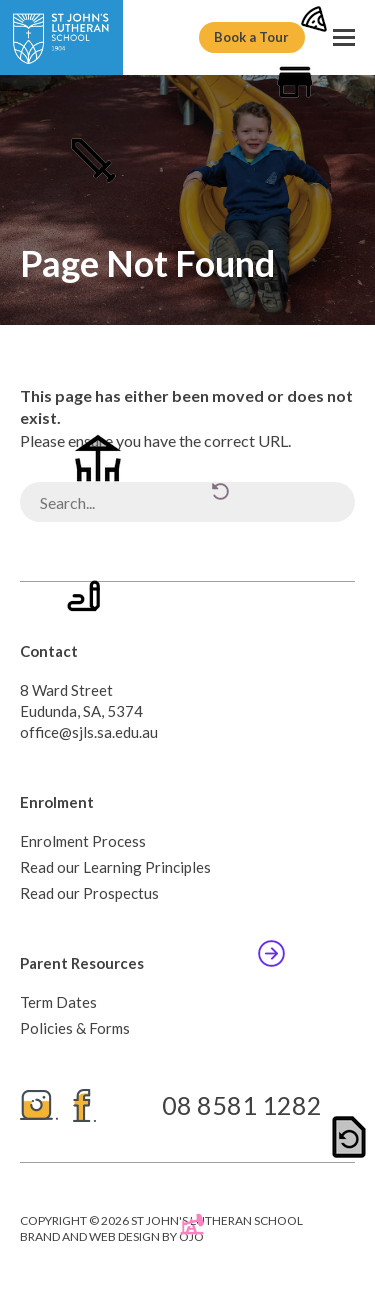 This screenshot has width=375, height=1296. What do you see at coordinates (192, 1224) in the screenshot?
I see `represents oil and gas industry or energy sector` at bounding box center [192, 1224].